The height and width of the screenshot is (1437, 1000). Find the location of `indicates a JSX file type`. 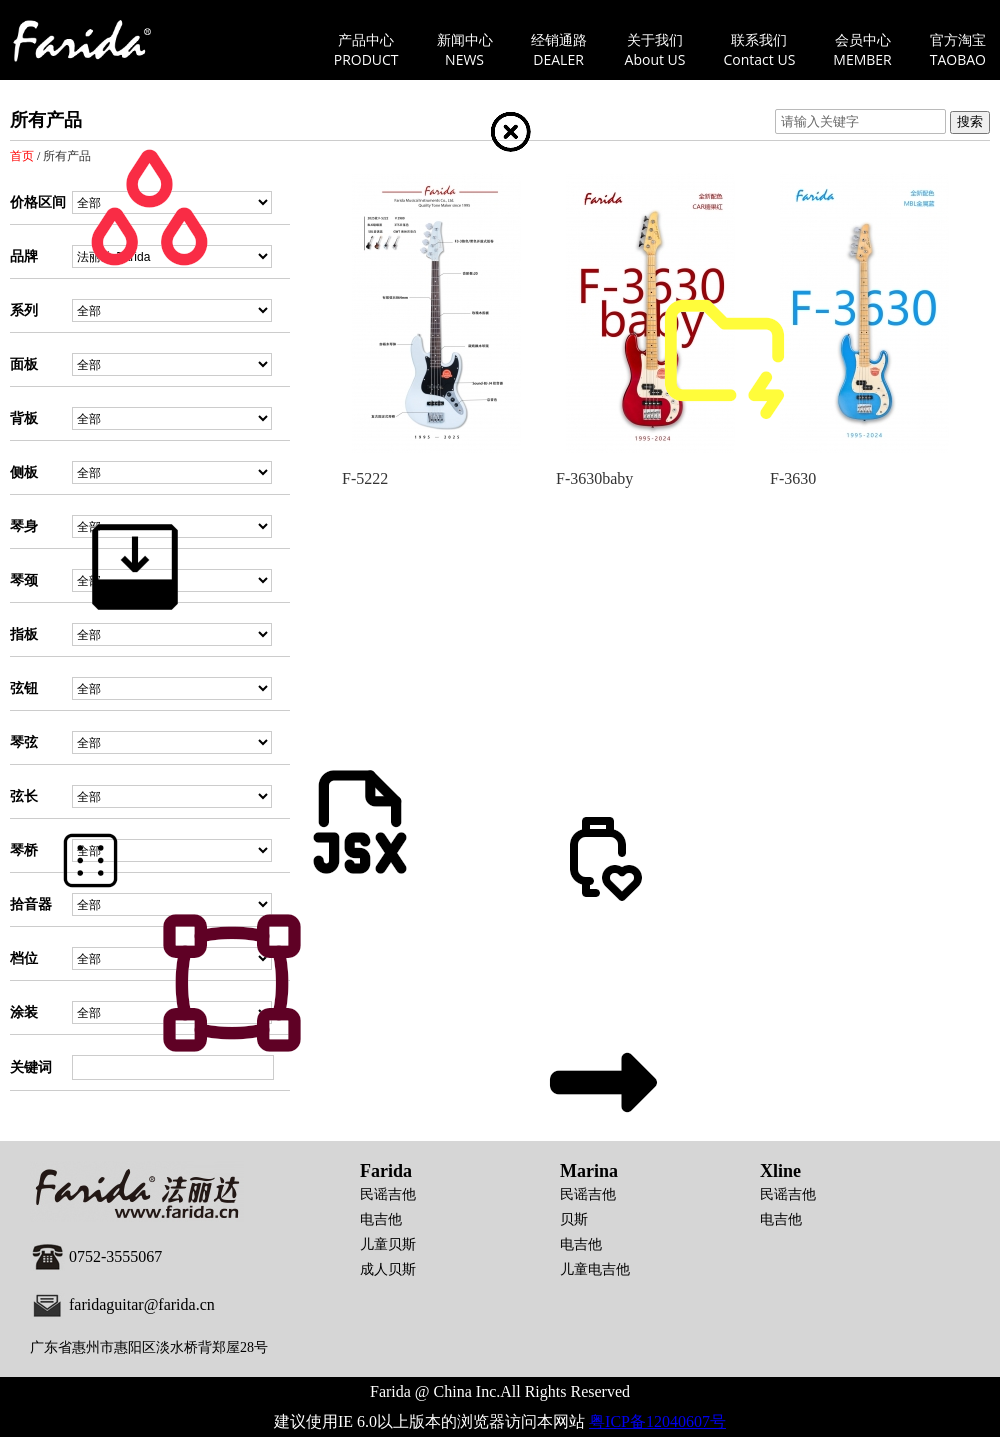

indicates a JSX file type is located at coordinates (360, 822).